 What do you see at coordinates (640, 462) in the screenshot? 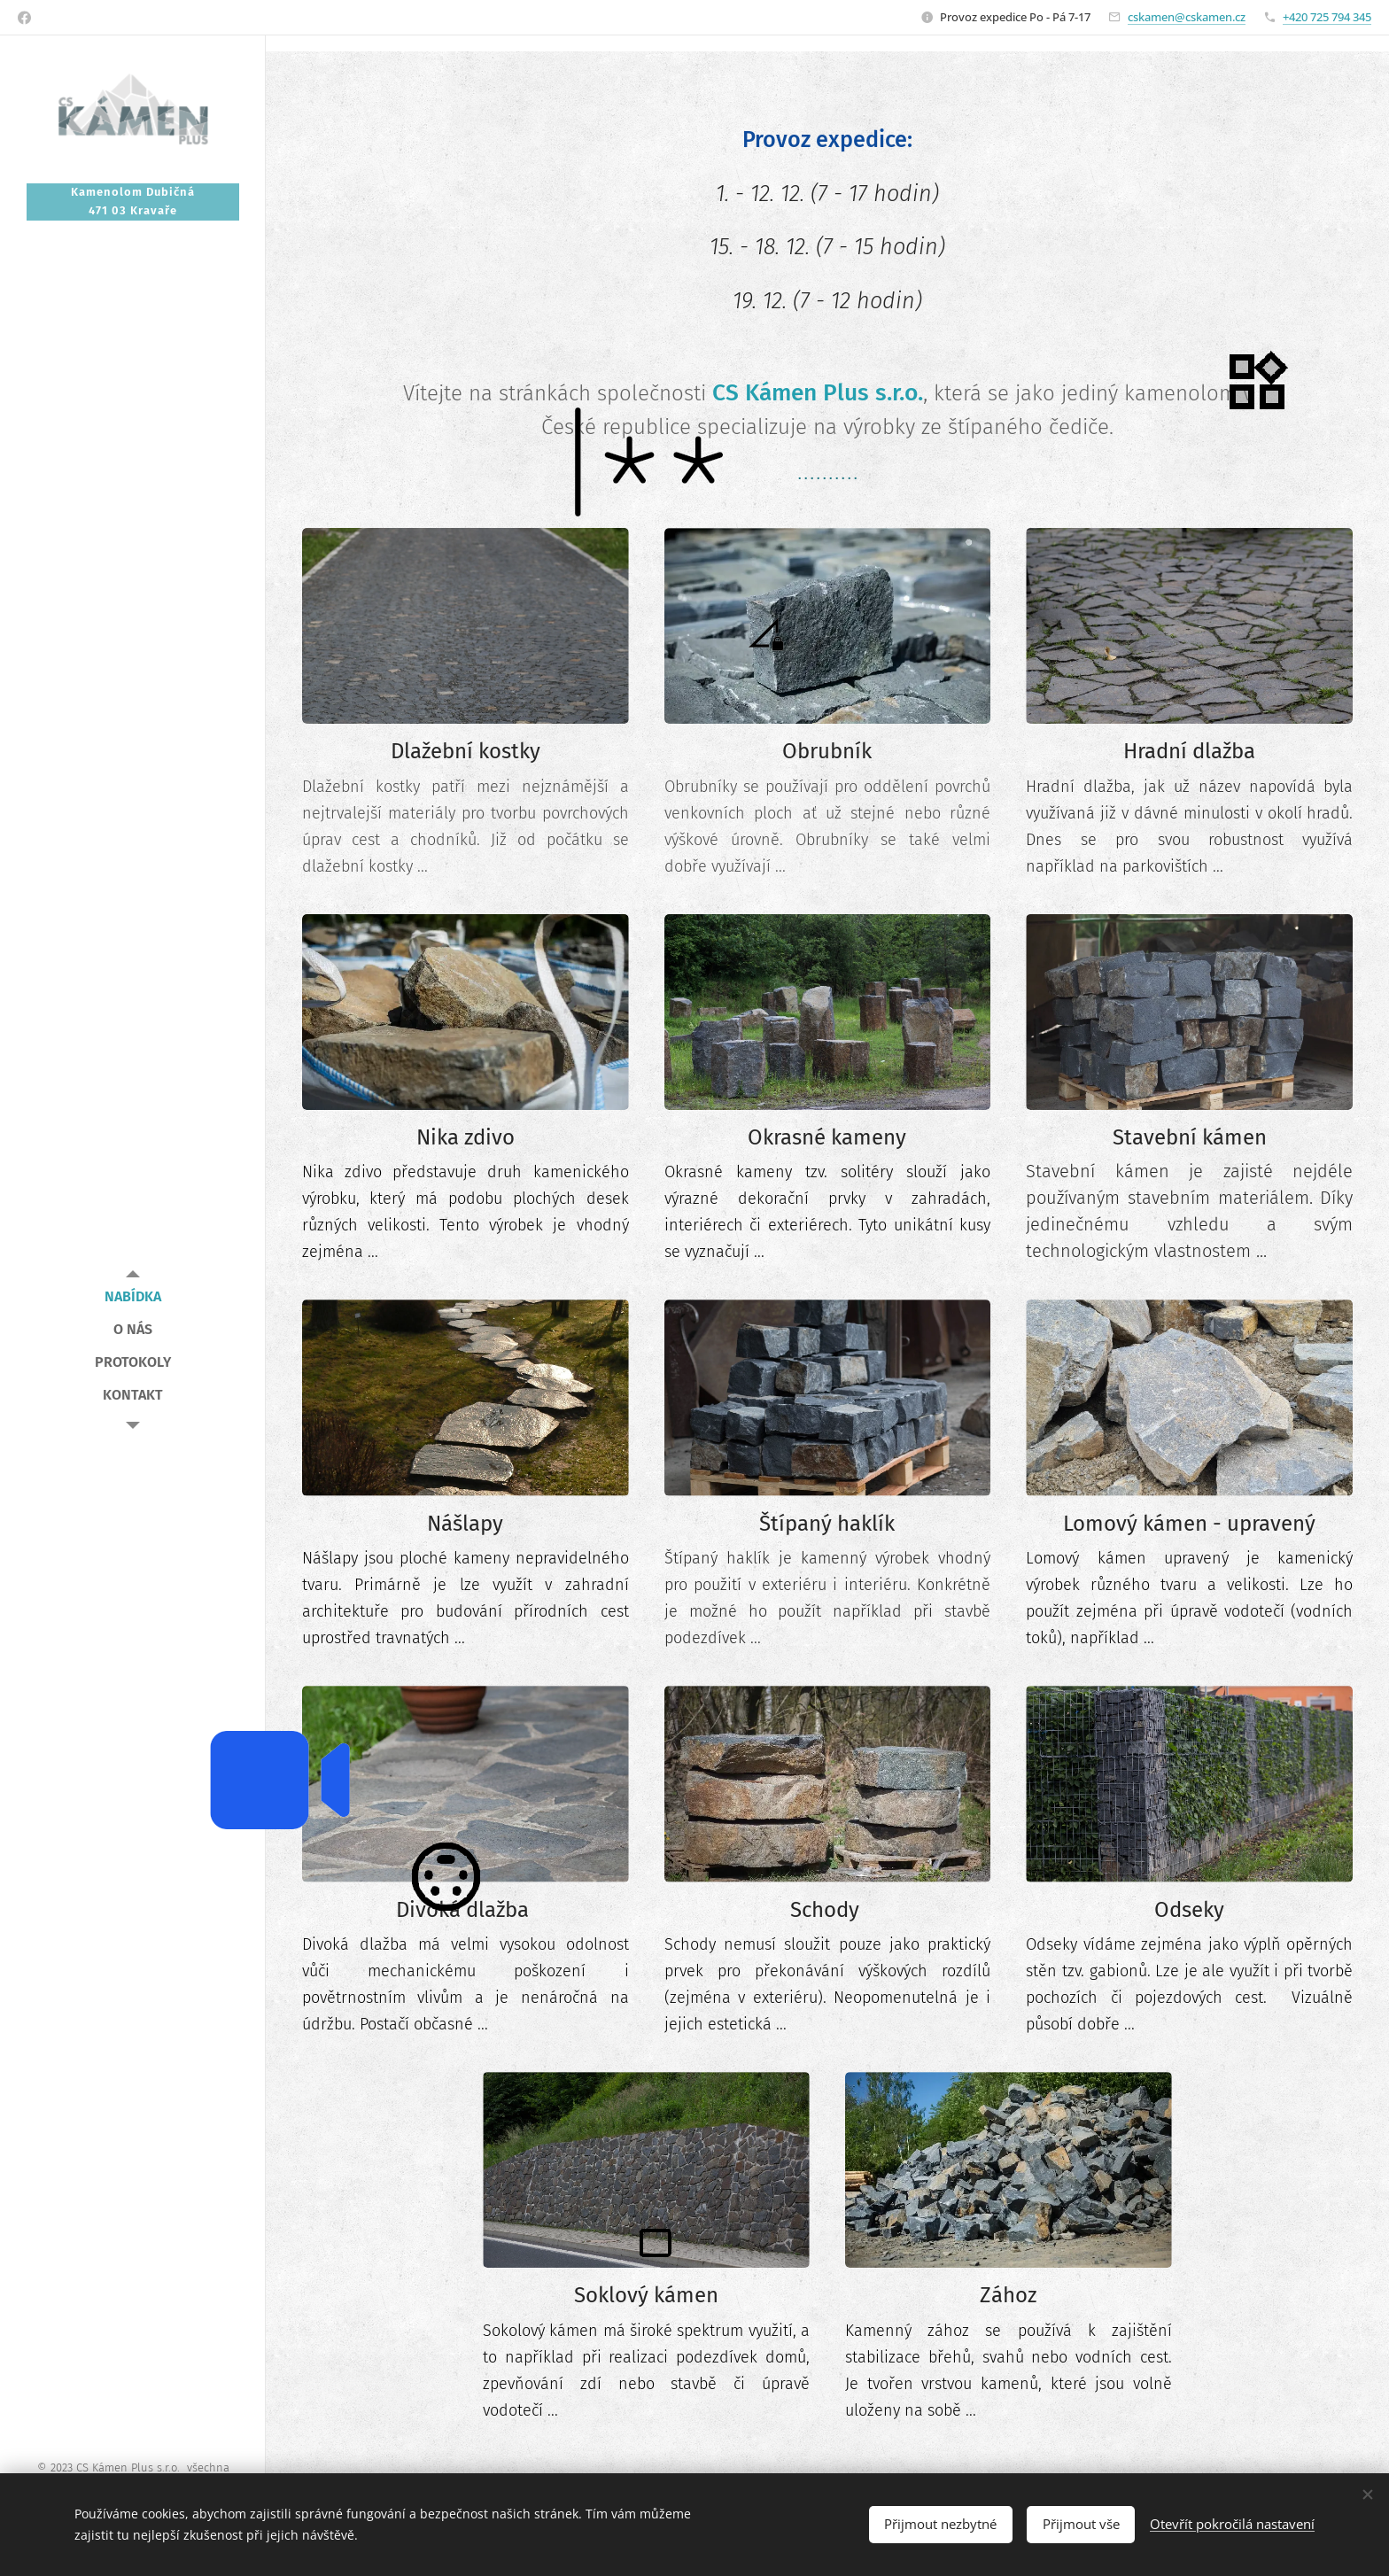
I see `enter or view password field` at bounding box center [640, 462].